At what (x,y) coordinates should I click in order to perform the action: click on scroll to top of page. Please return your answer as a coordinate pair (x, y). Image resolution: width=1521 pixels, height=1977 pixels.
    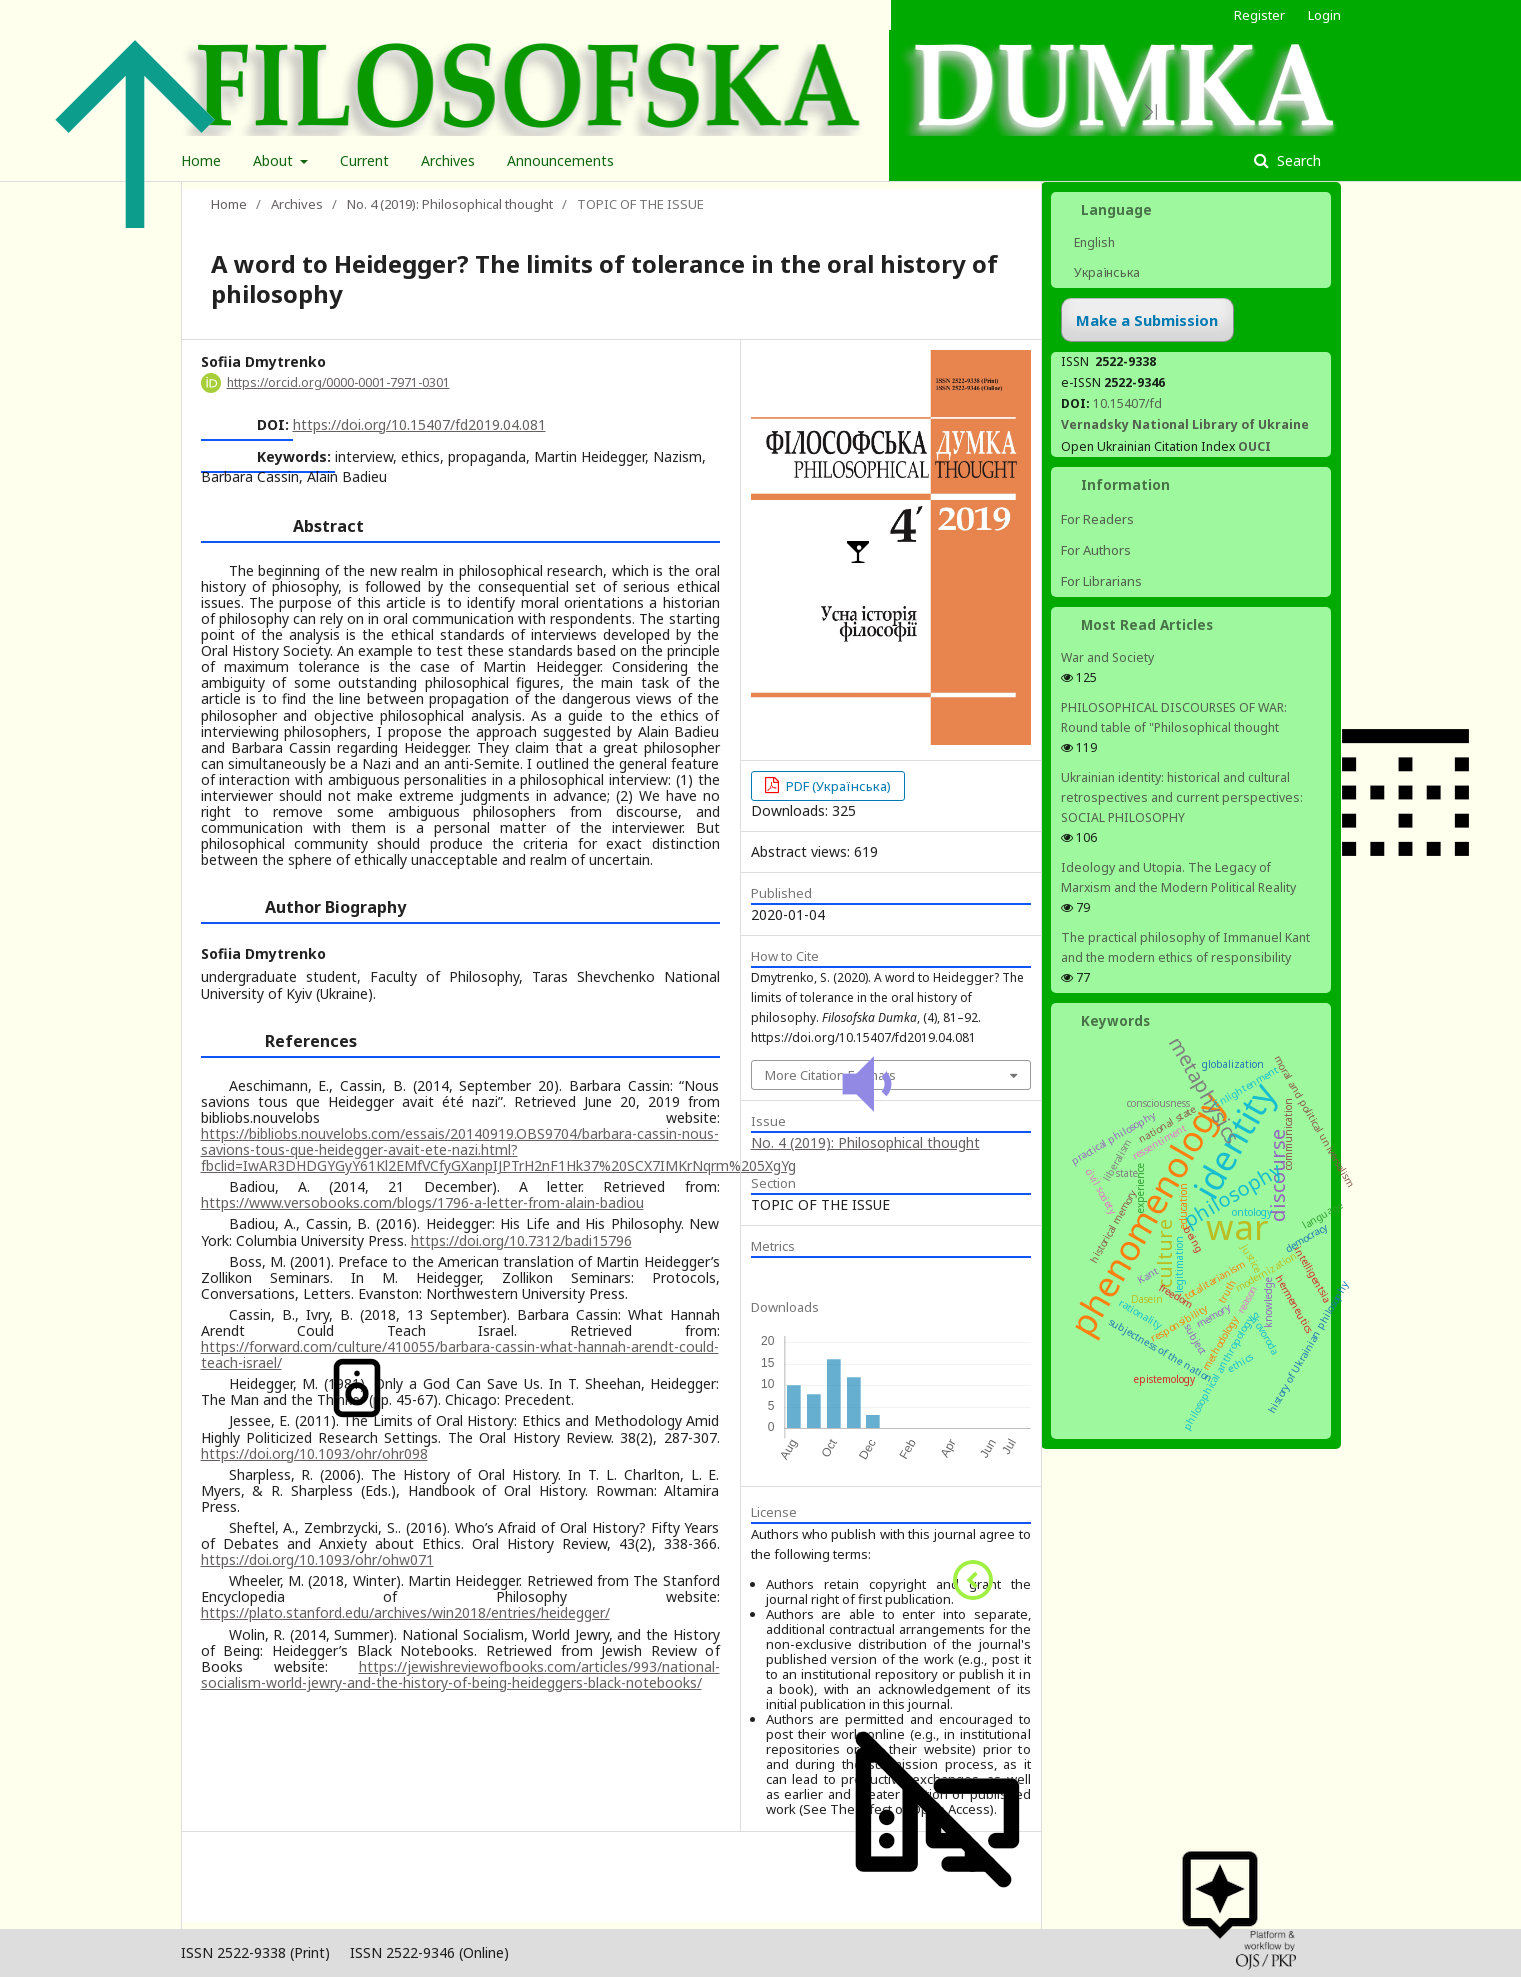
    Looking at the image, I should click on (135, 134).